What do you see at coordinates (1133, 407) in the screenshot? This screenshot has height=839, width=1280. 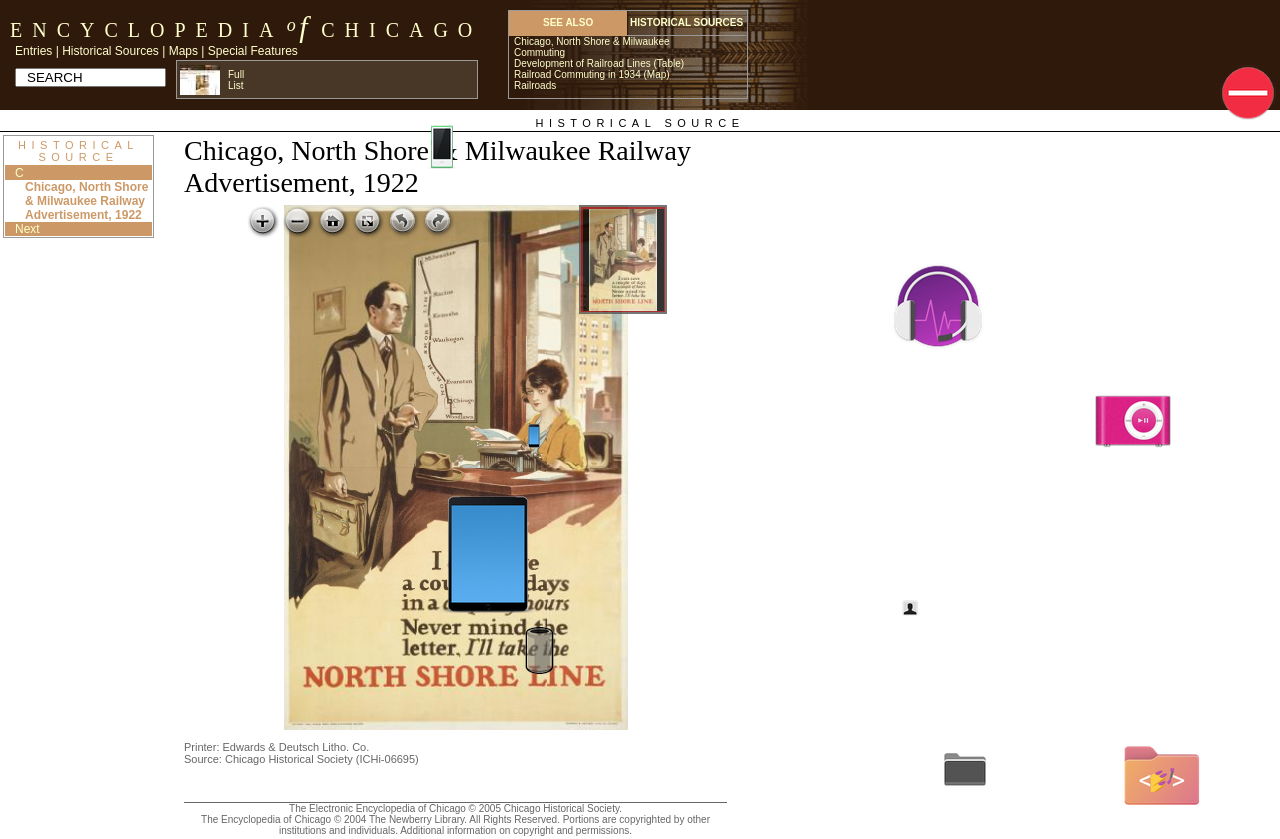 I see `iPod shuffle device connected` at bounding box center [1133, 407].